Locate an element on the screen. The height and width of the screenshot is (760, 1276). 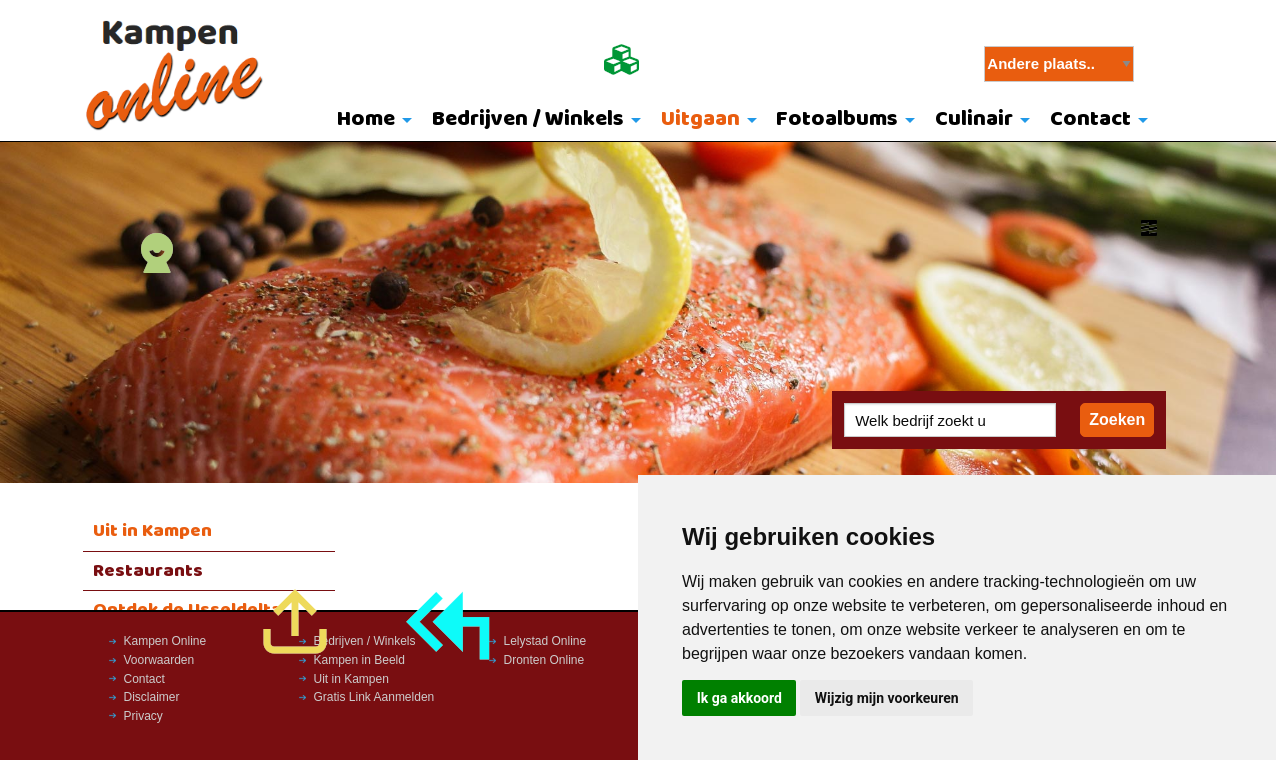
view user profile is located at coordinates (157, 253).